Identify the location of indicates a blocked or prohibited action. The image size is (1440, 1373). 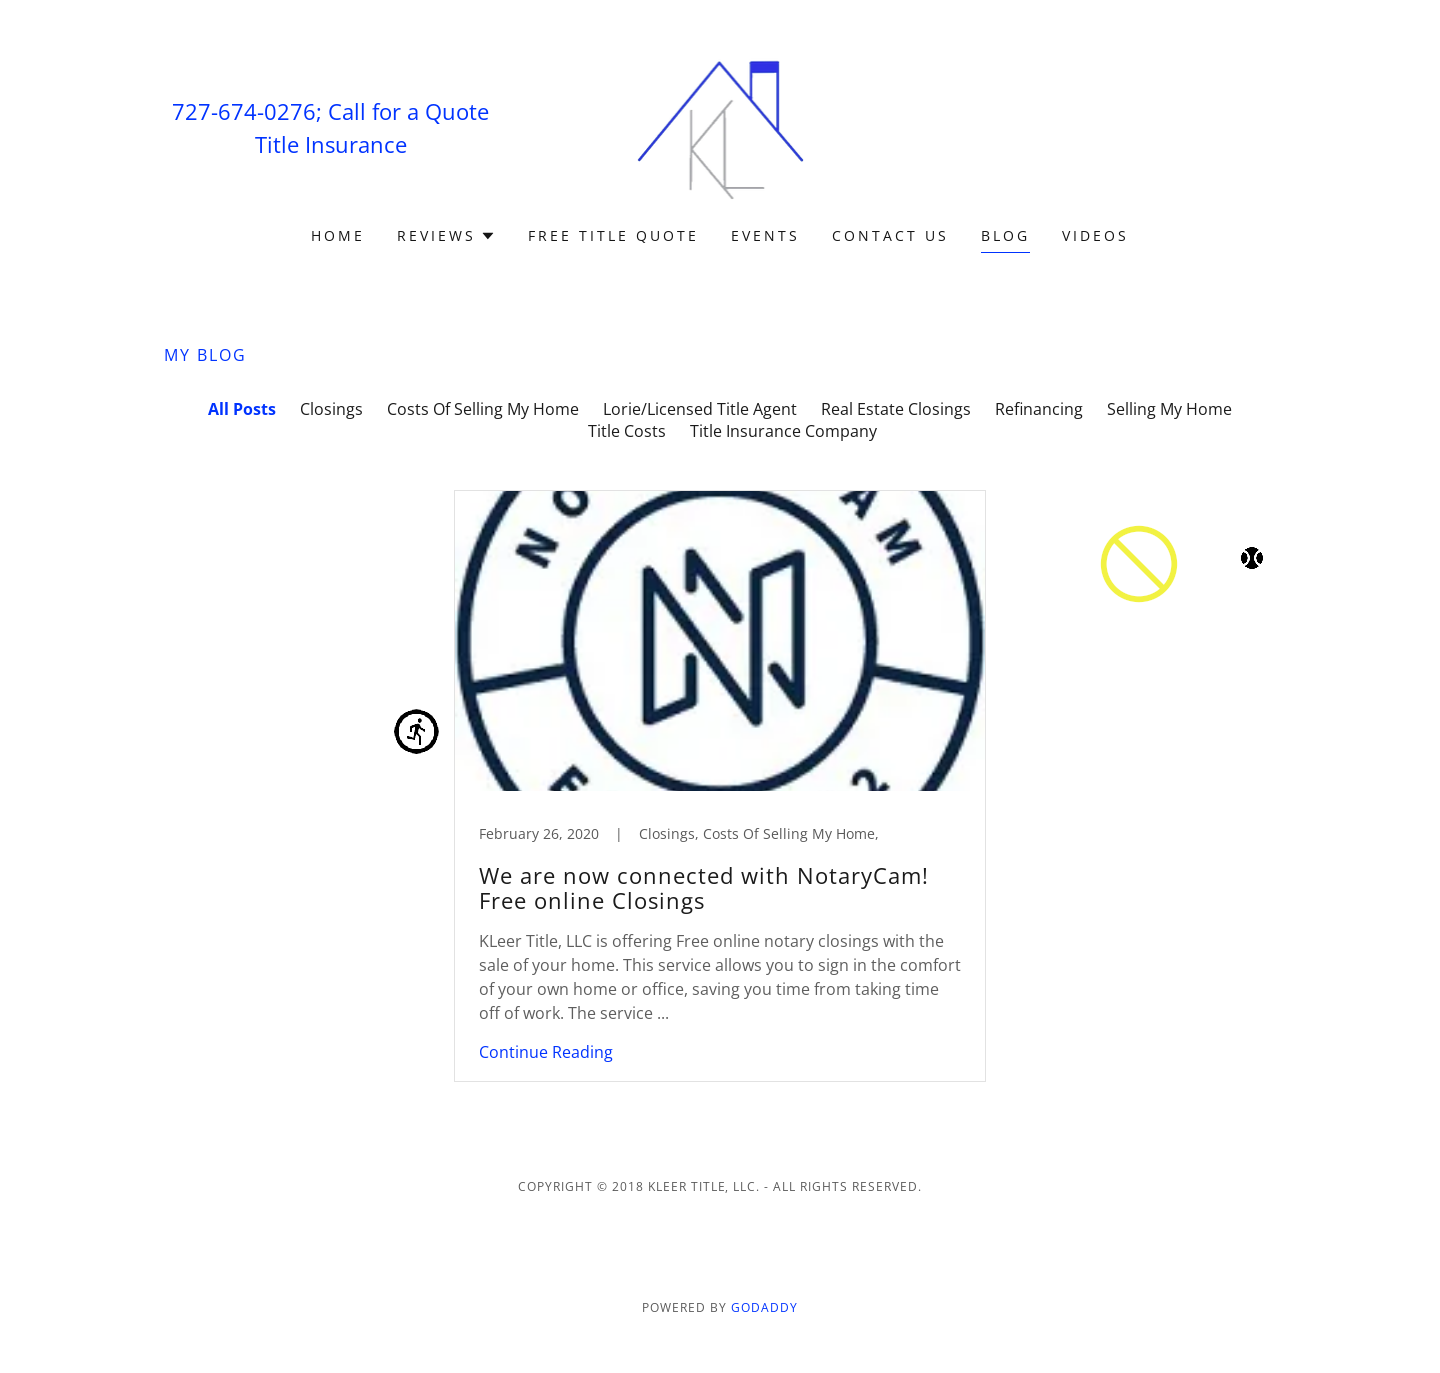
(1139, 564).